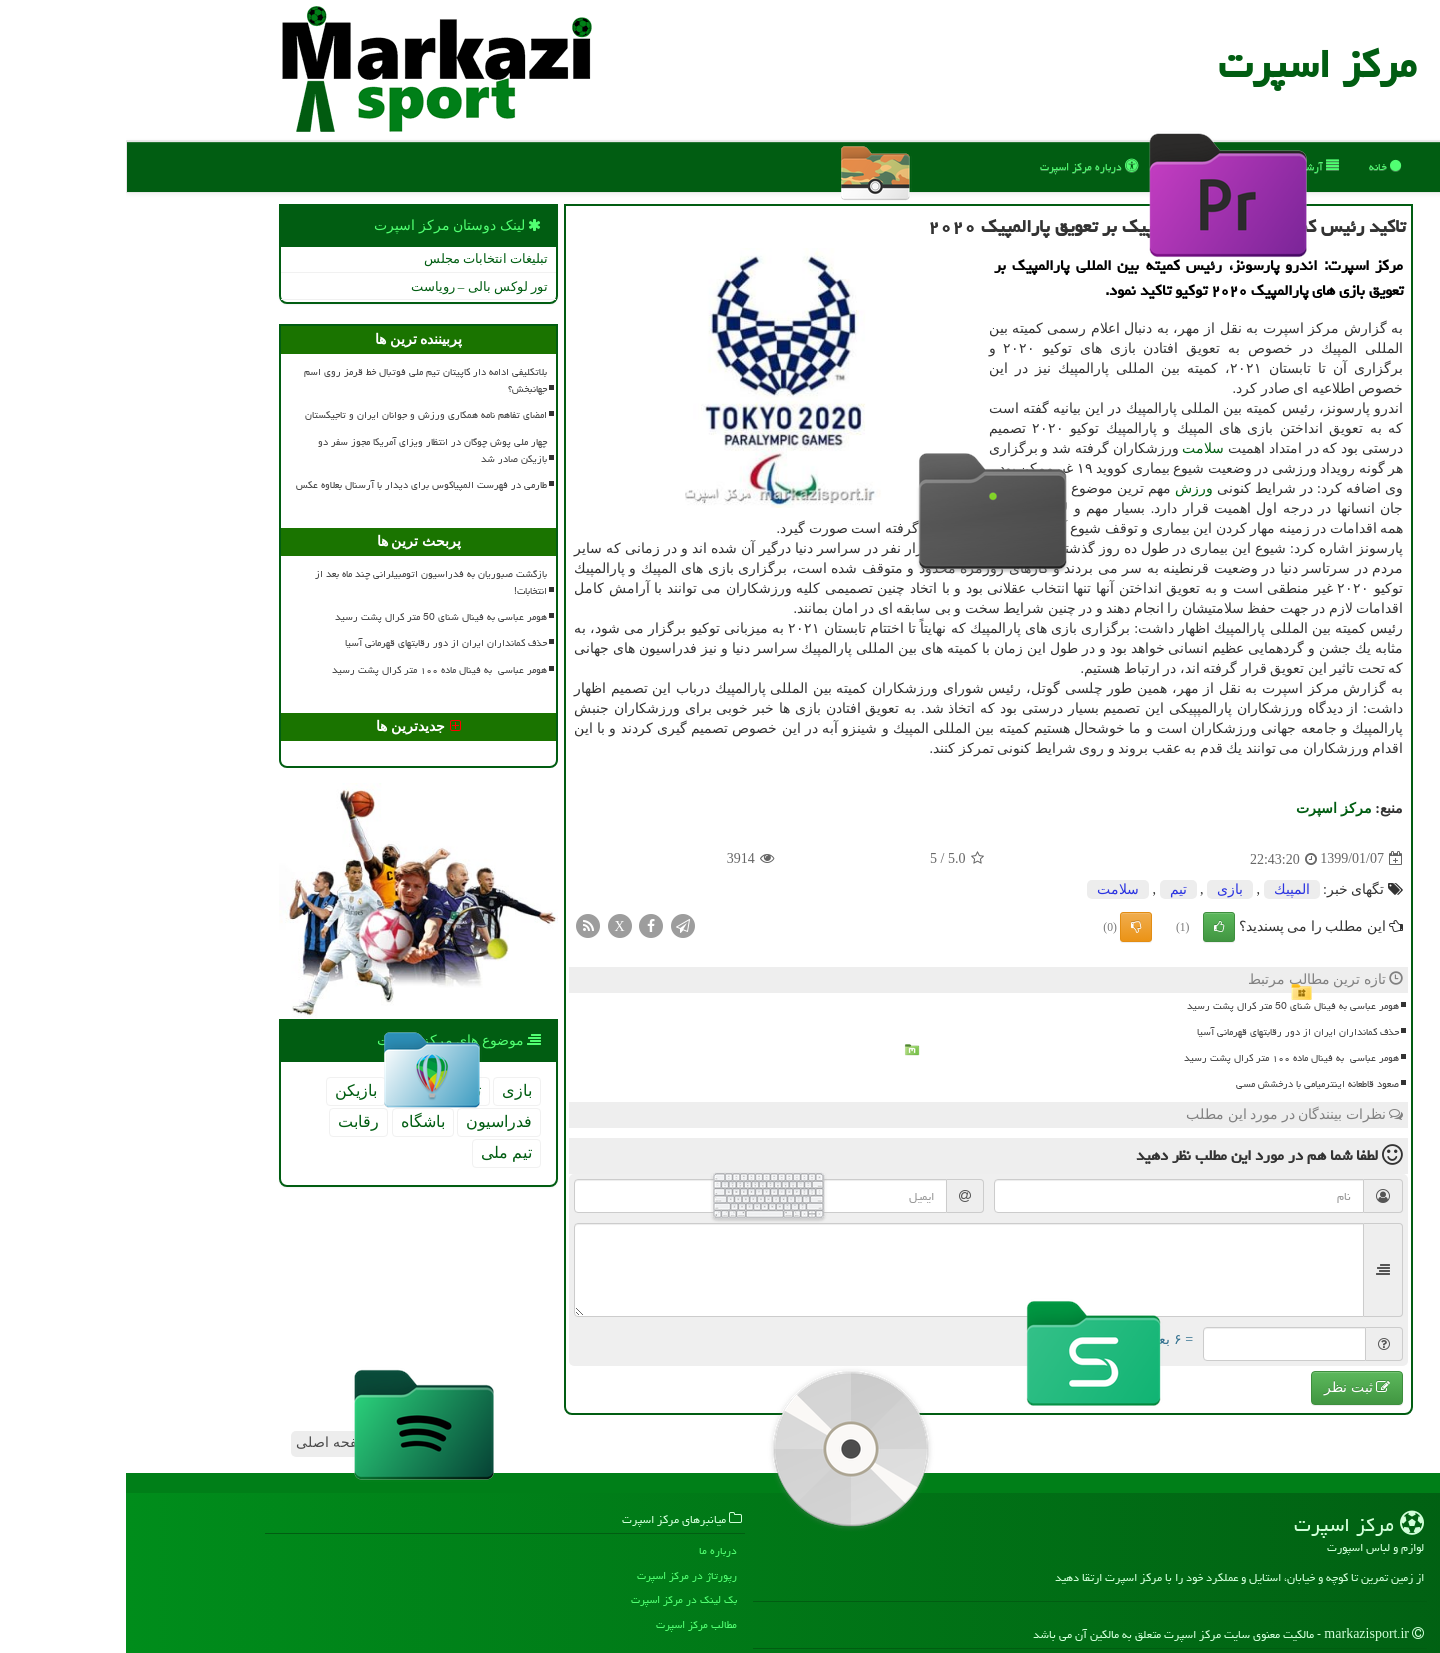 The image size is (1440, 1653). Describe the element at coordinates (1093, 1357) in the screenshot. I see `open folder containing WPS spreadsheet files` at that location.